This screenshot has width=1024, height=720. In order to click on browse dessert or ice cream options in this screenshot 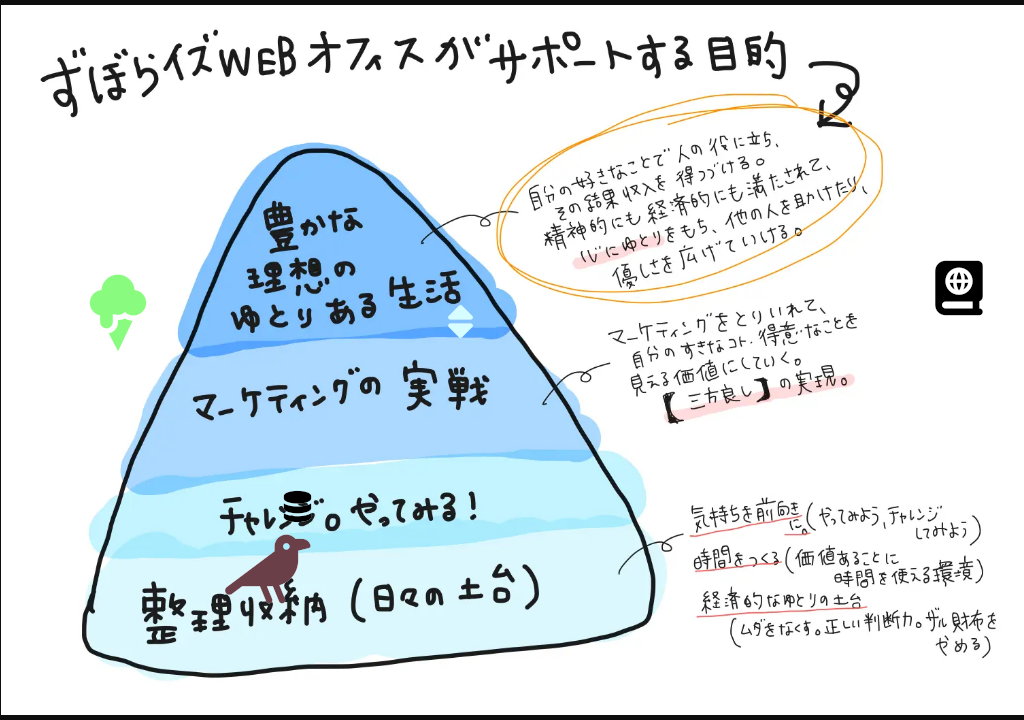, I will do `click(118, 313)`.